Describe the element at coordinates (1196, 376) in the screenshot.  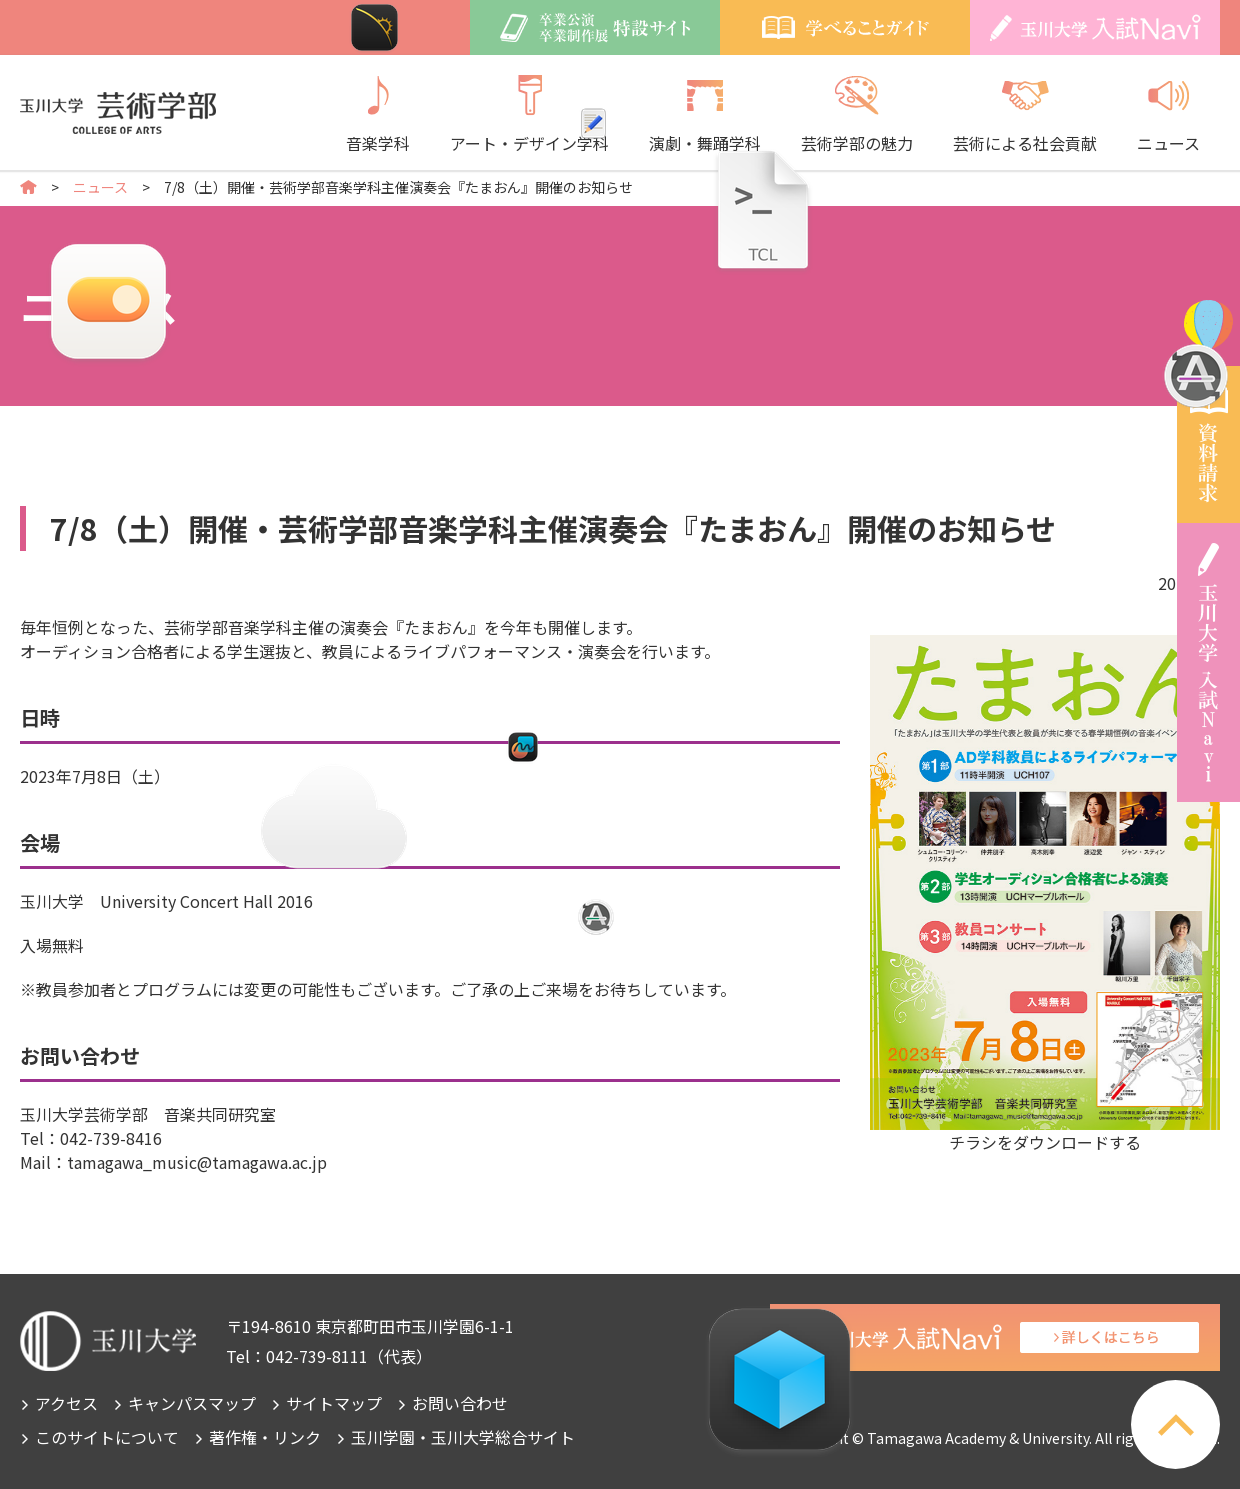
I see `check for and install software updates` at that location.